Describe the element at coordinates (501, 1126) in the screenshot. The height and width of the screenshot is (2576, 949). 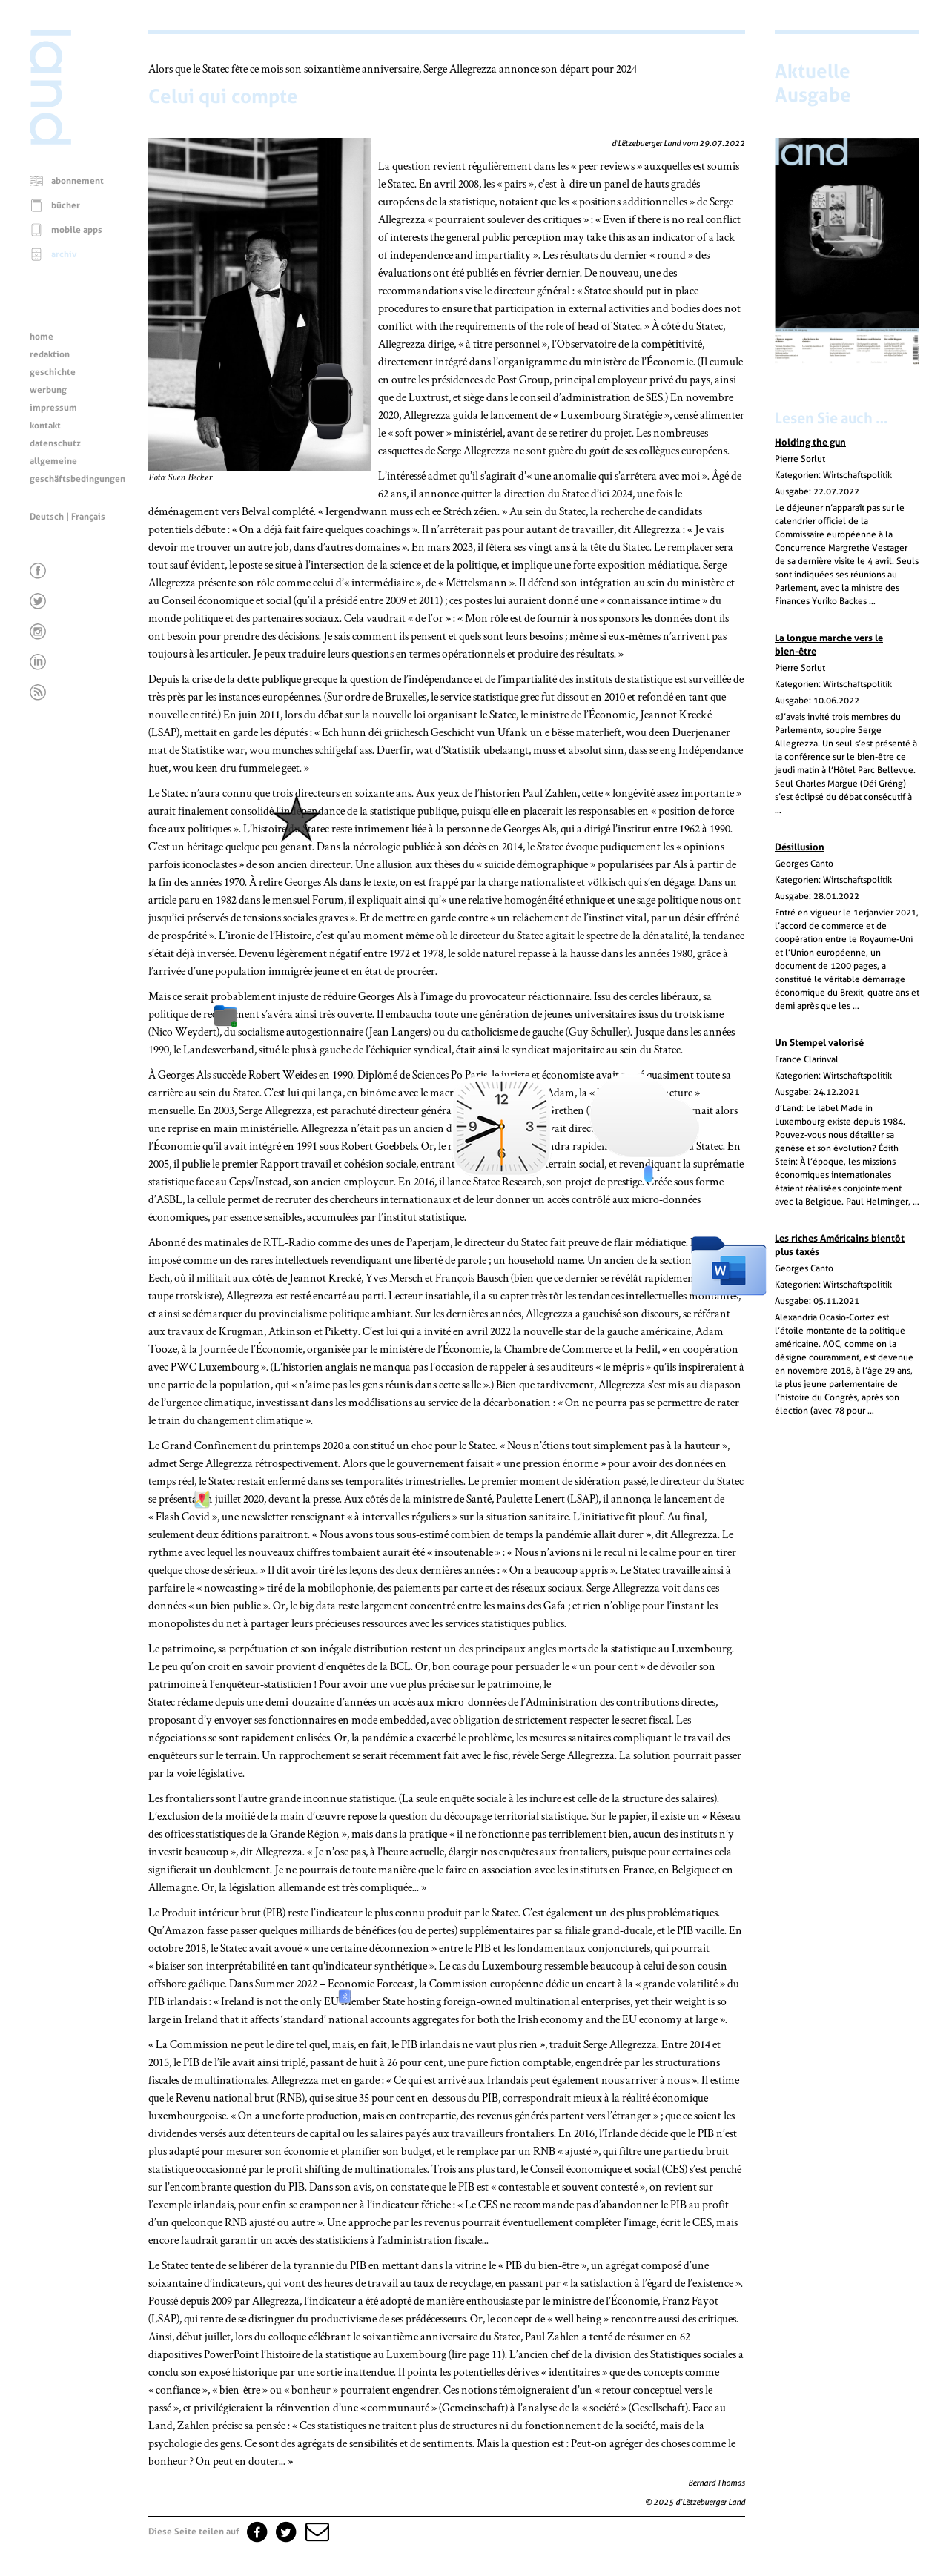
I see `open the clock app` at that location.